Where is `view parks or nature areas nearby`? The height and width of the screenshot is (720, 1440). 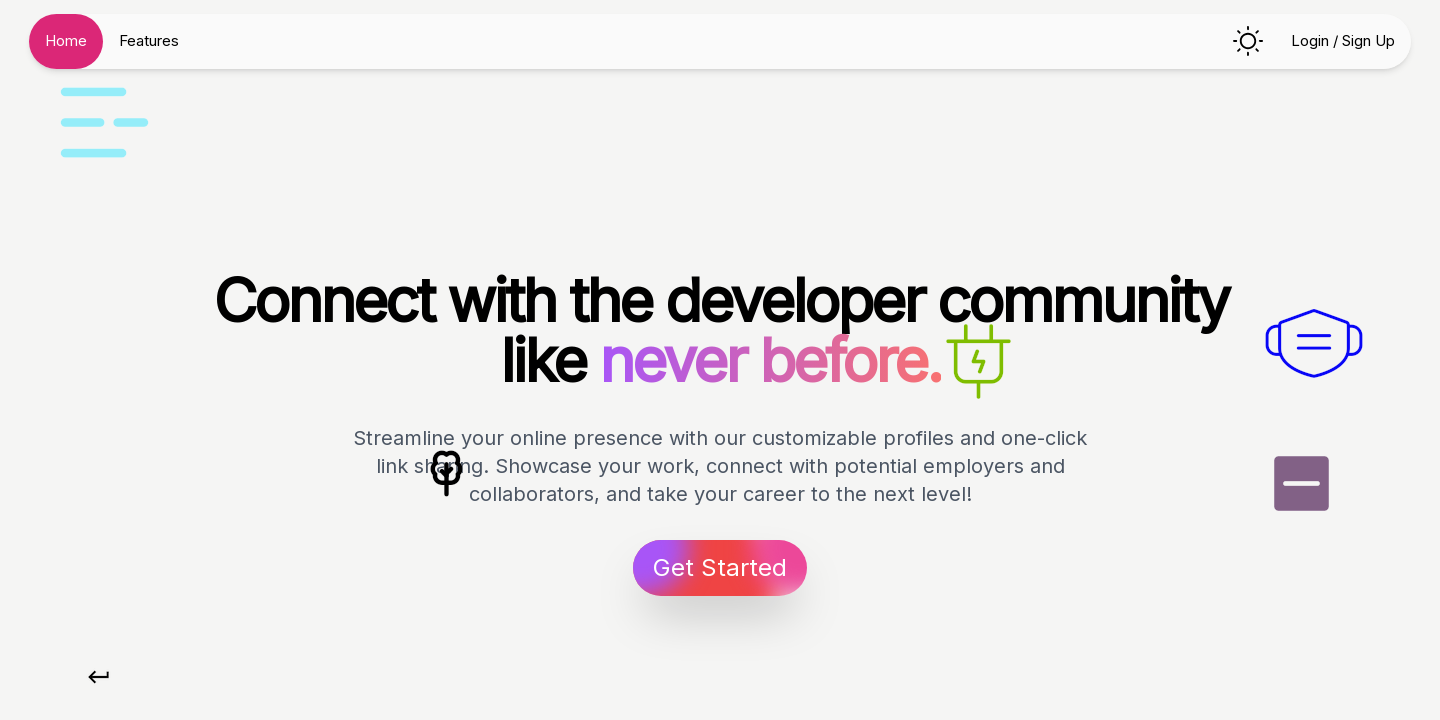 view parks or nature areas nearby is located at coordinates (446, 473).